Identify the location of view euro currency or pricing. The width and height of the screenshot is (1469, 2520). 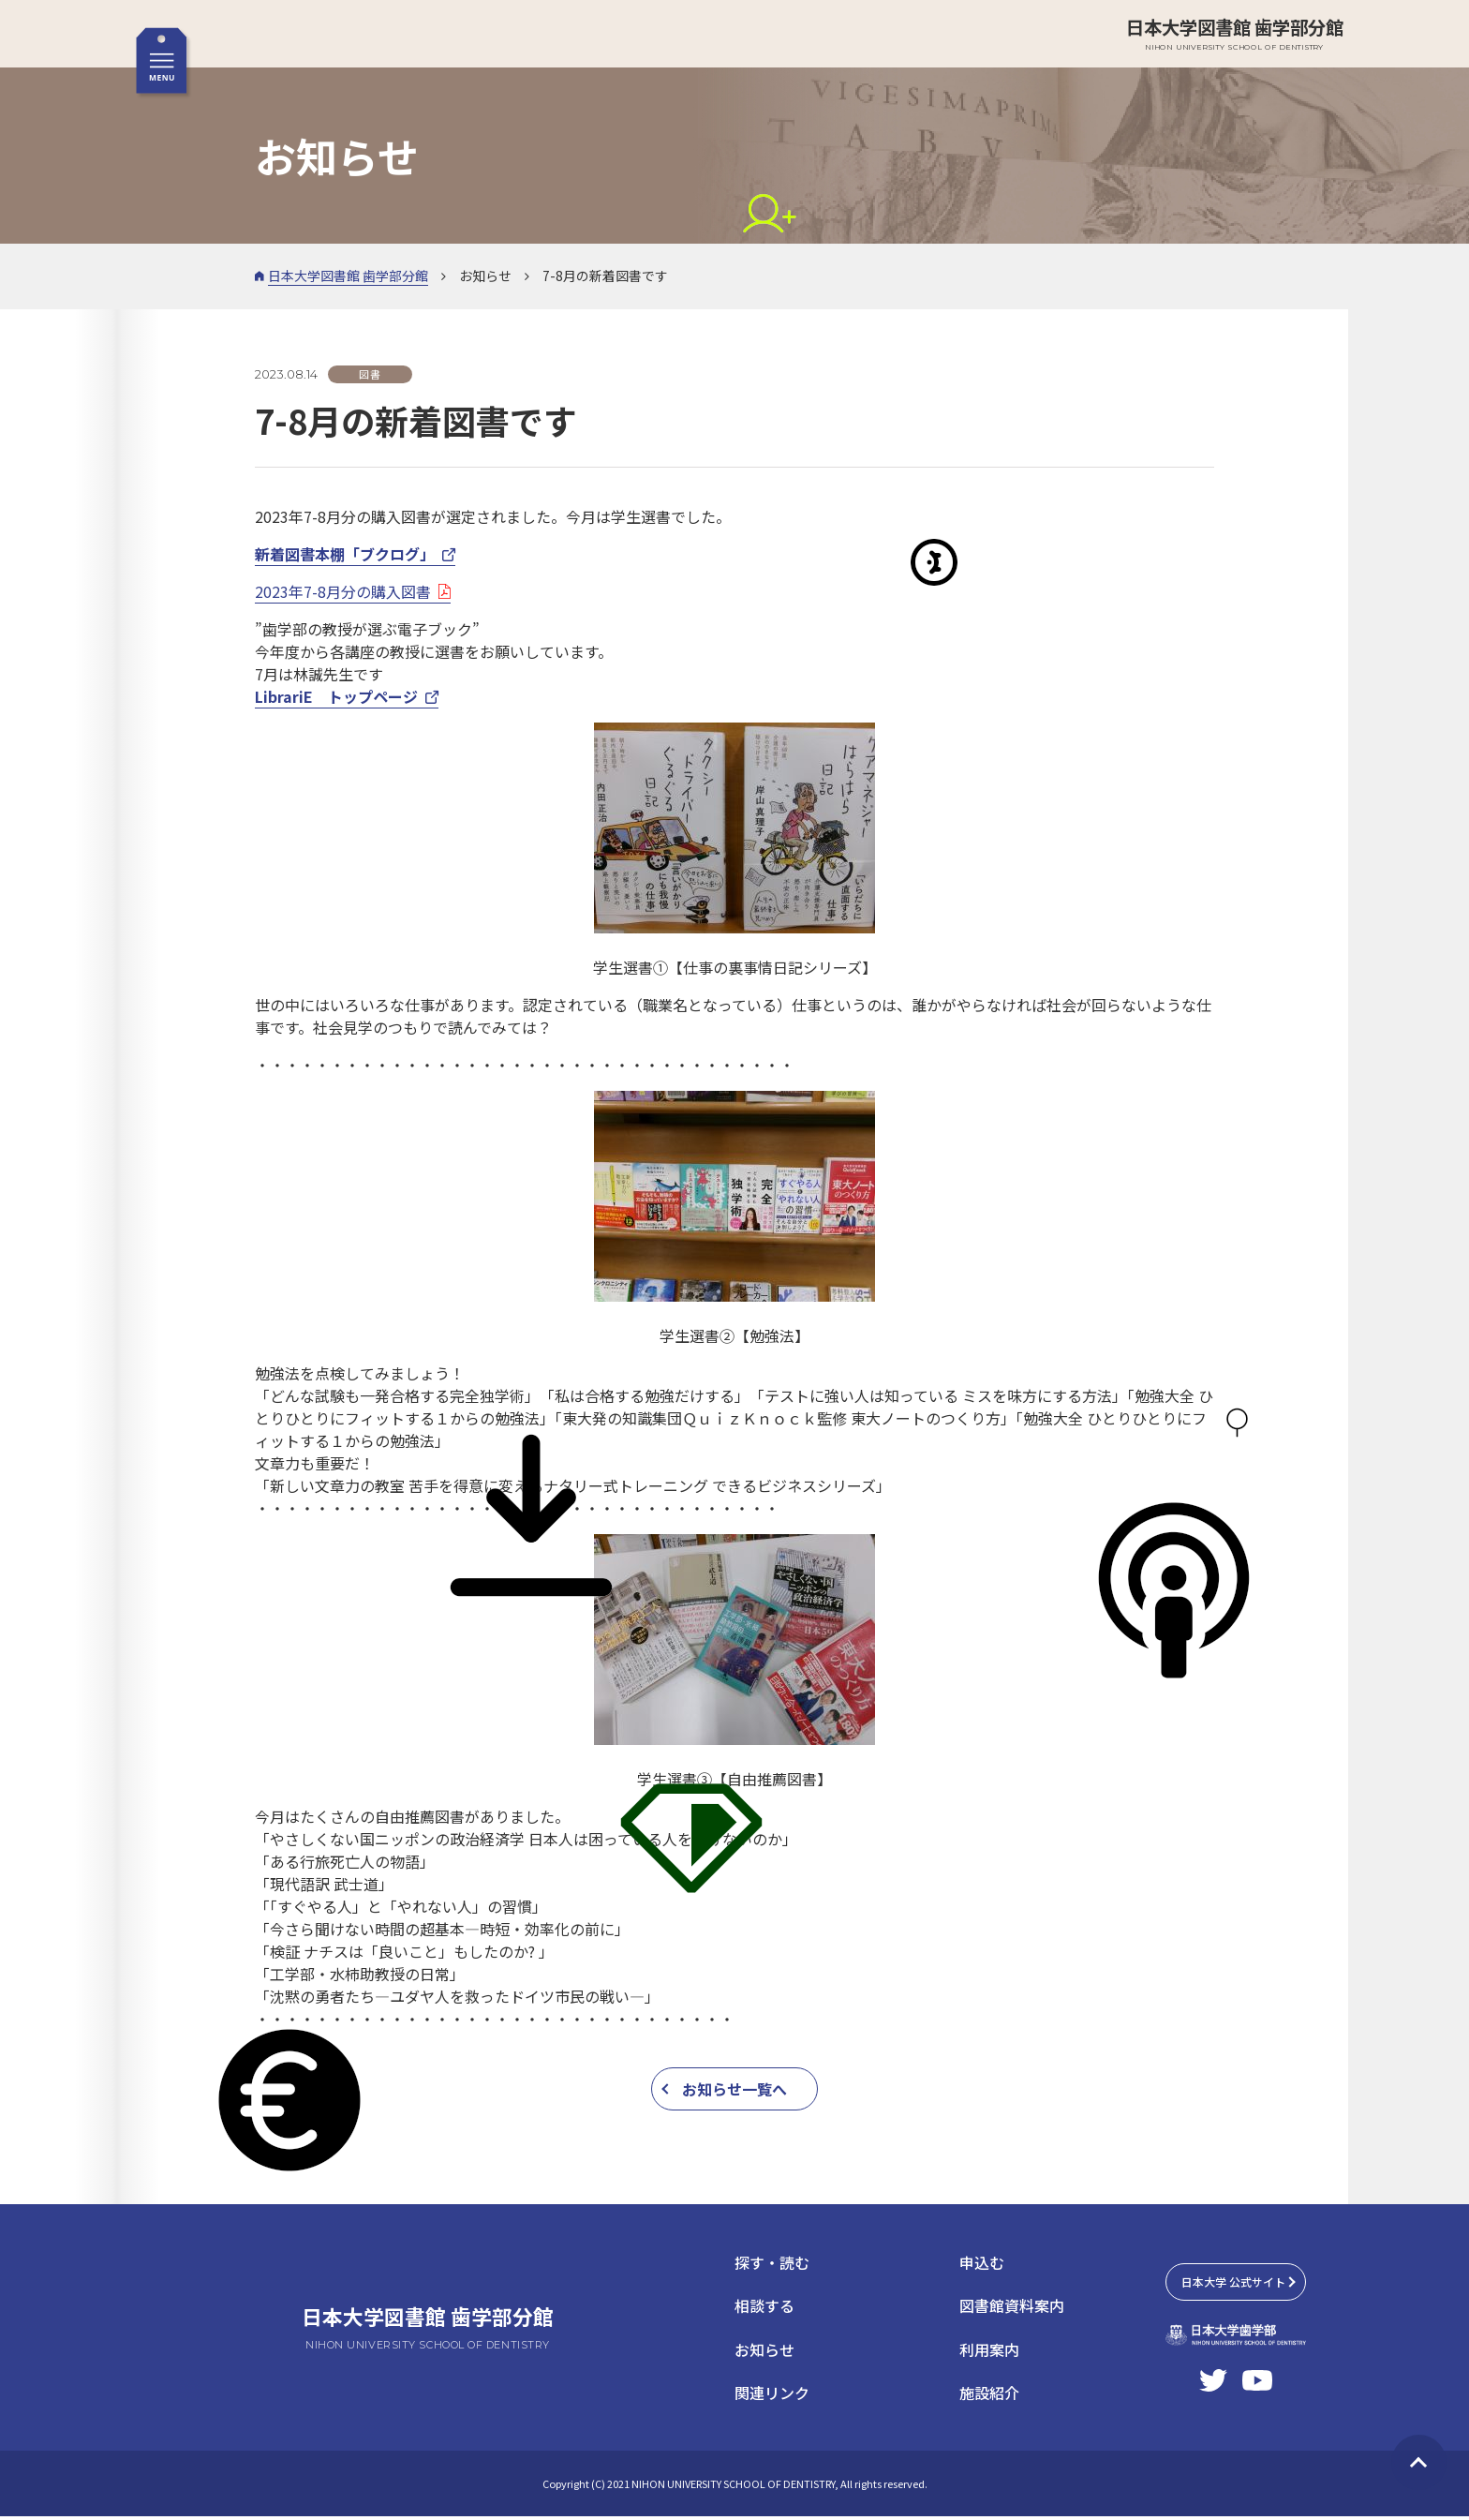
(289, 2100).